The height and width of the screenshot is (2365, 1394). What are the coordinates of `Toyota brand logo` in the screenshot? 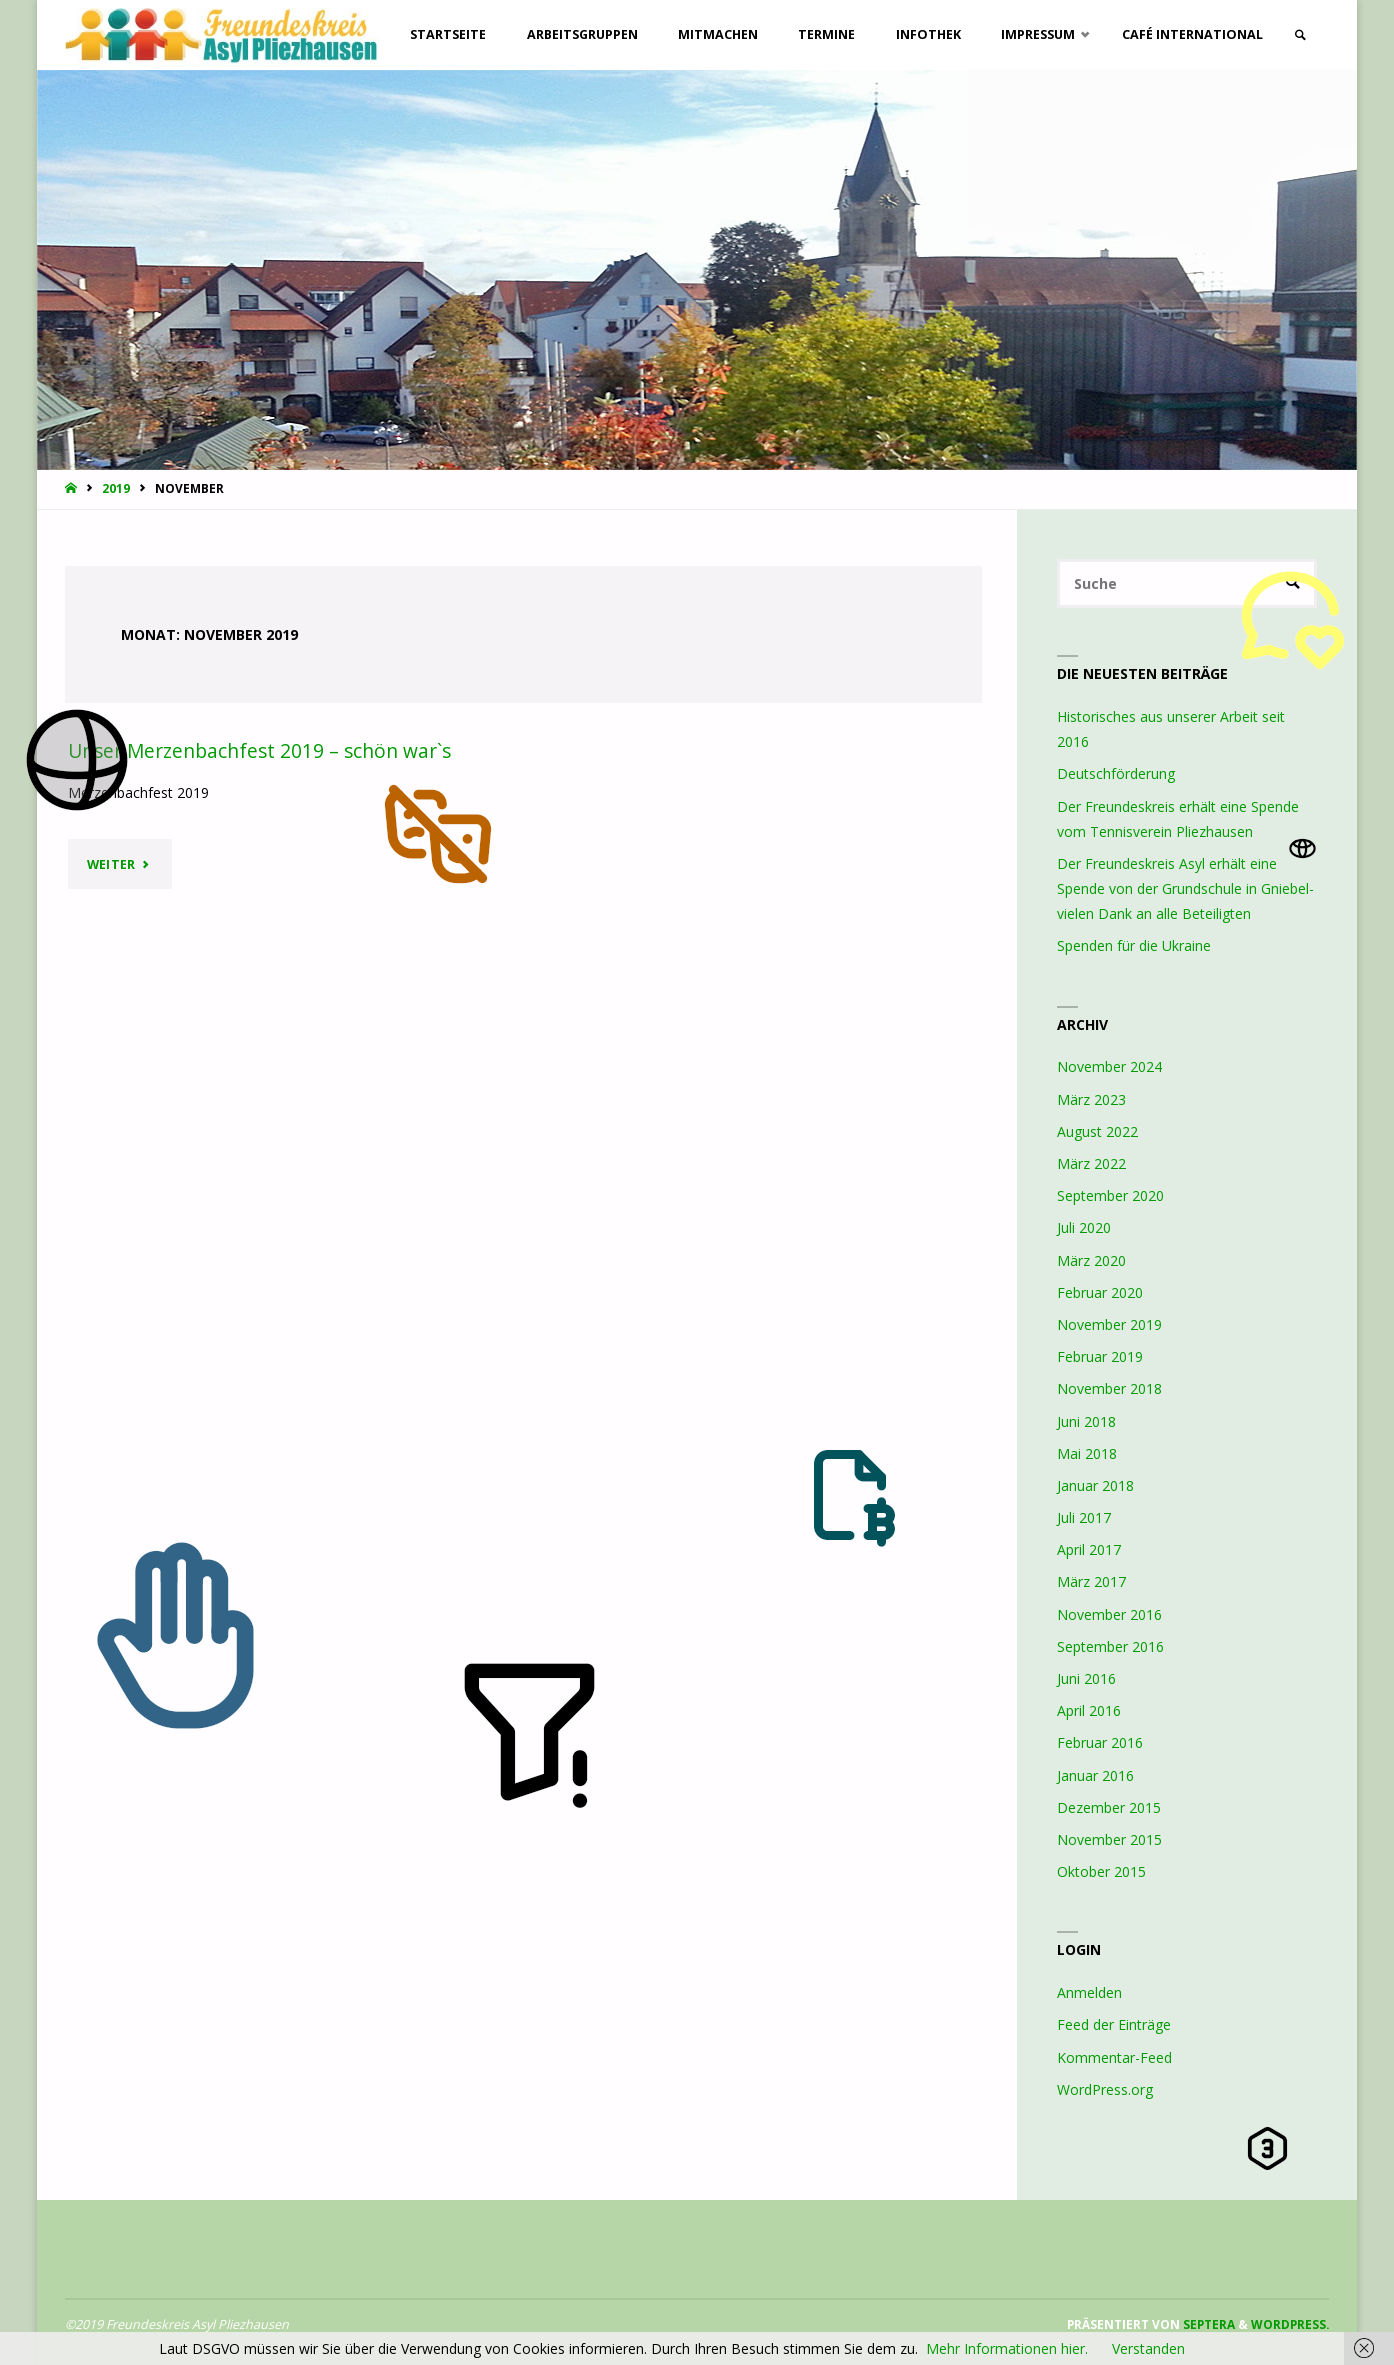 It's located at (1302, 848).